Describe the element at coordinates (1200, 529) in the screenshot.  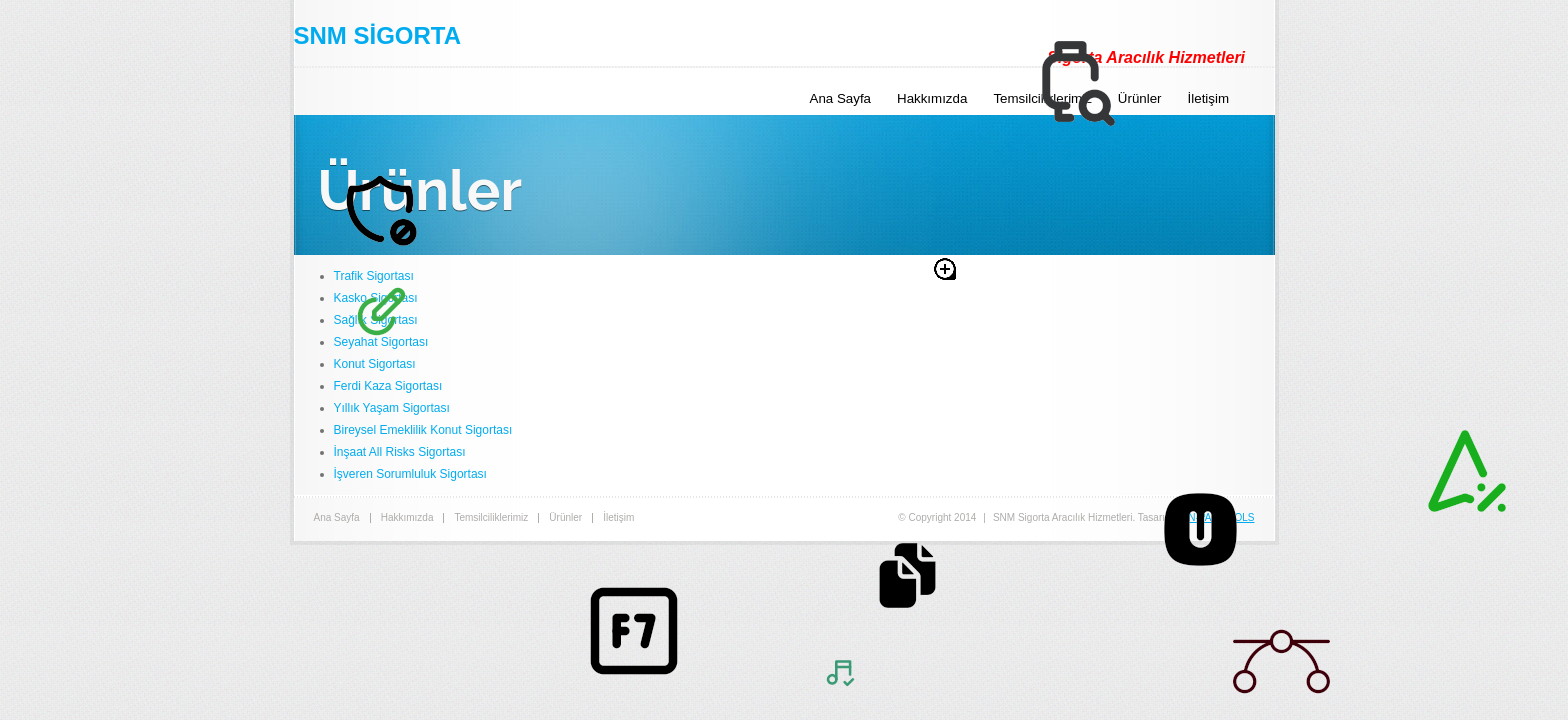
I see `indicates an unread item or status` at that location.